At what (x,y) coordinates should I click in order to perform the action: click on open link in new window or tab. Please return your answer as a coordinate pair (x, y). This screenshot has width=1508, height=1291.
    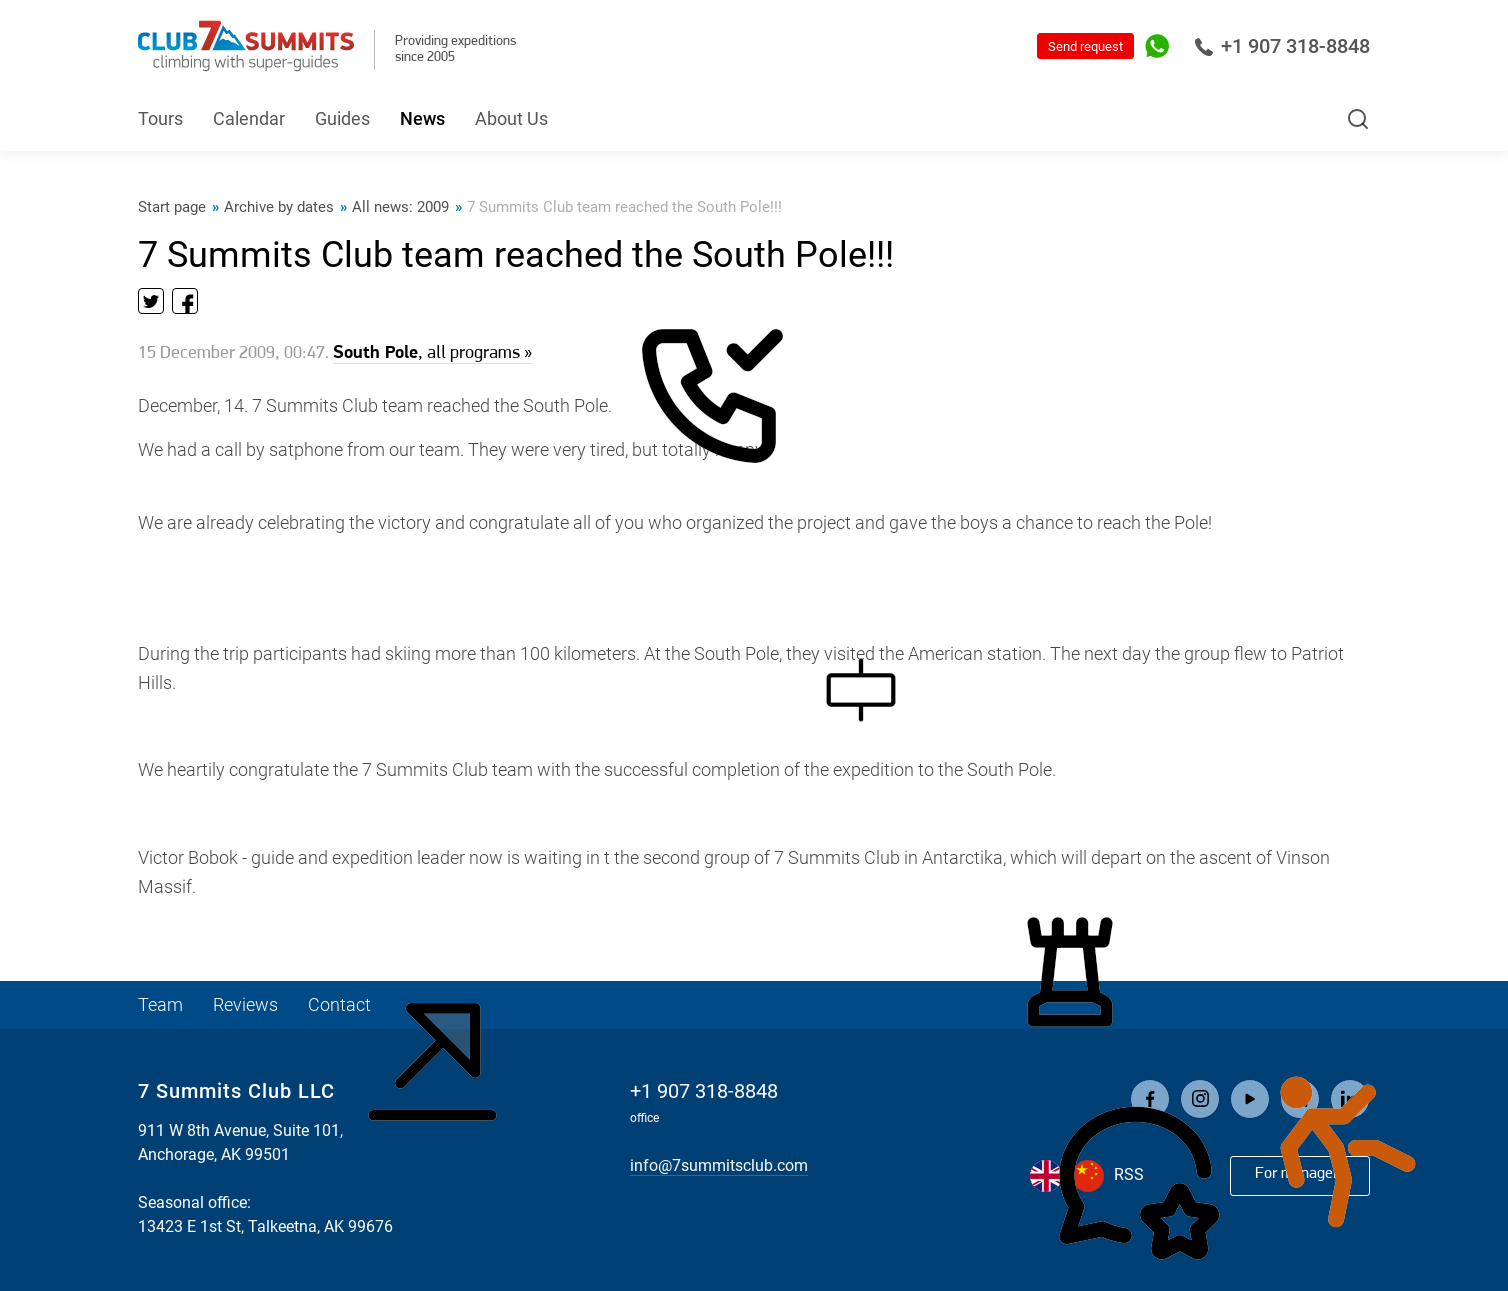
    Looking at the image, I should click on (432, 1056).